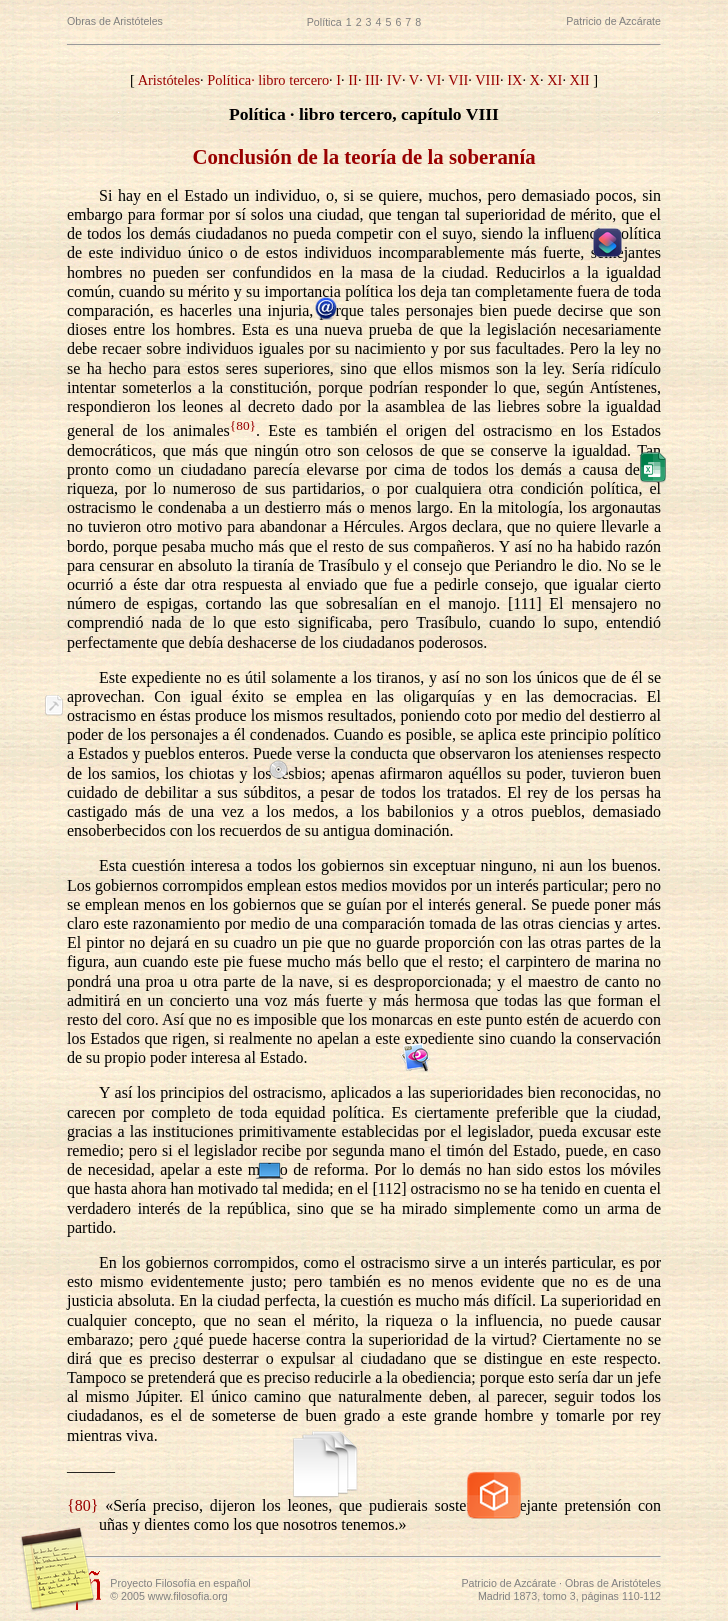  Describe the element at coordinates (54, 705) in the screenshot. I see `a makefile or build configuration file` at that location.